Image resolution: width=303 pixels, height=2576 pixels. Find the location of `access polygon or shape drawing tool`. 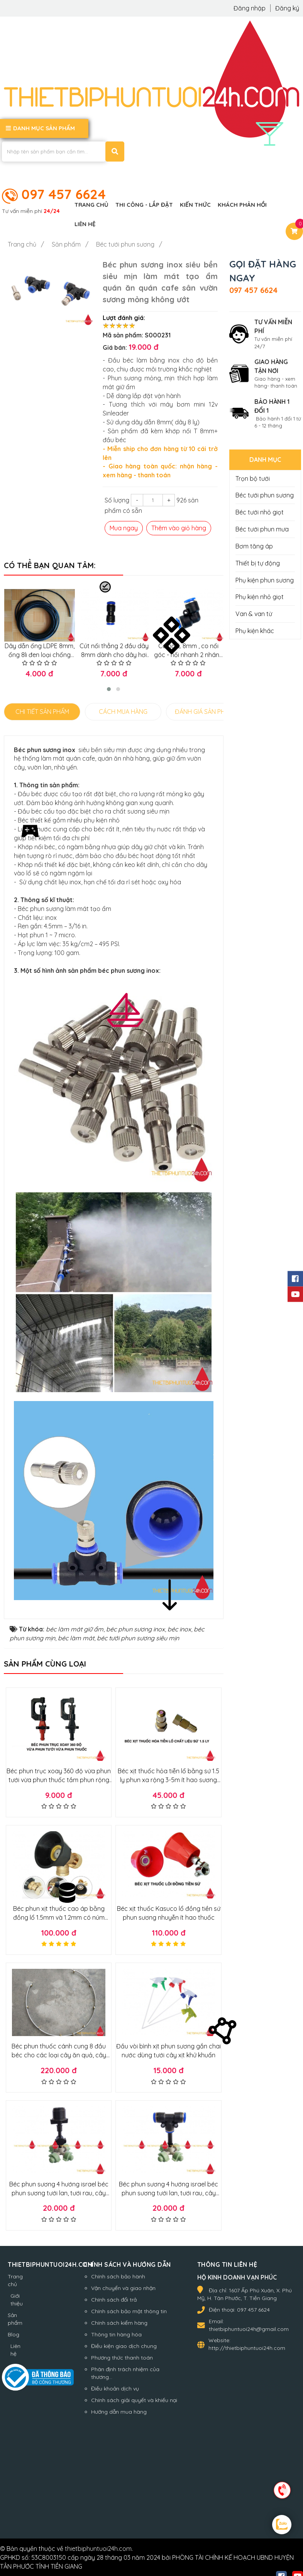

access polygon or shape drawing tool is located at coordinates (223, 2031).